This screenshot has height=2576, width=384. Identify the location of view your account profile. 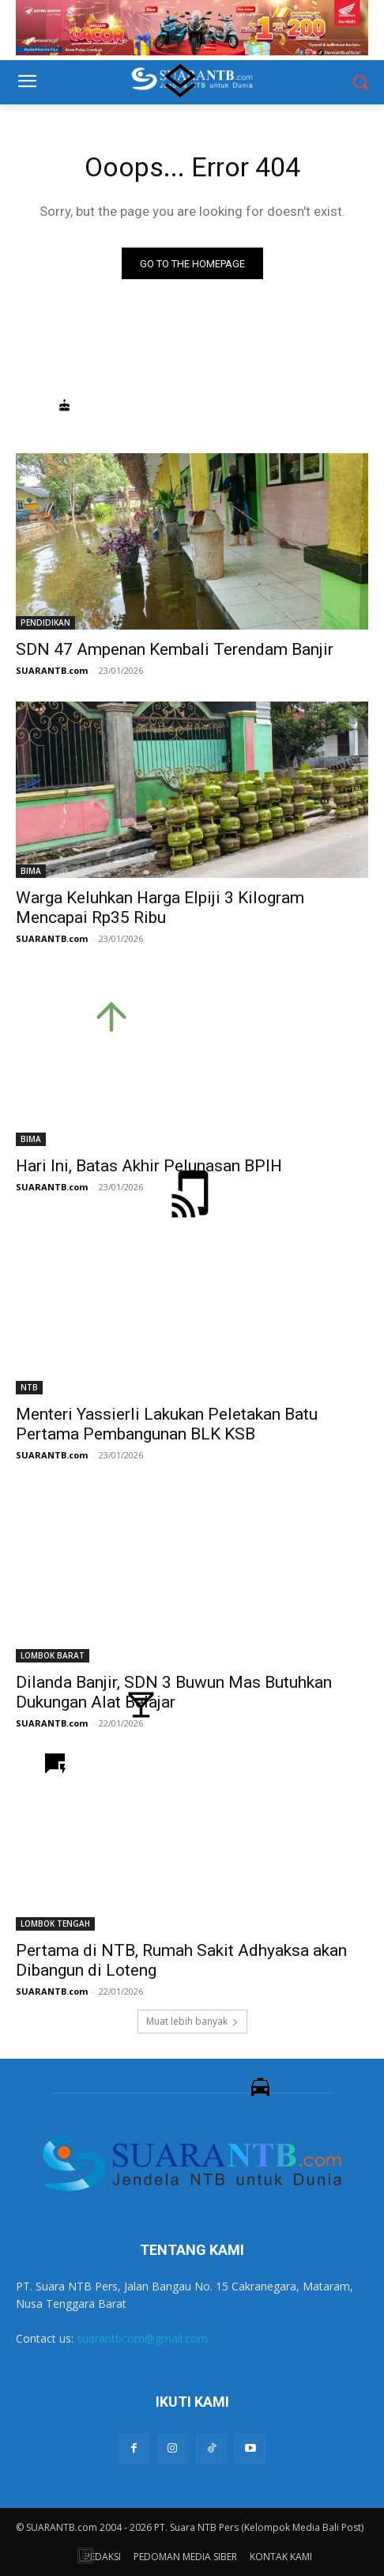
(85, 2555).